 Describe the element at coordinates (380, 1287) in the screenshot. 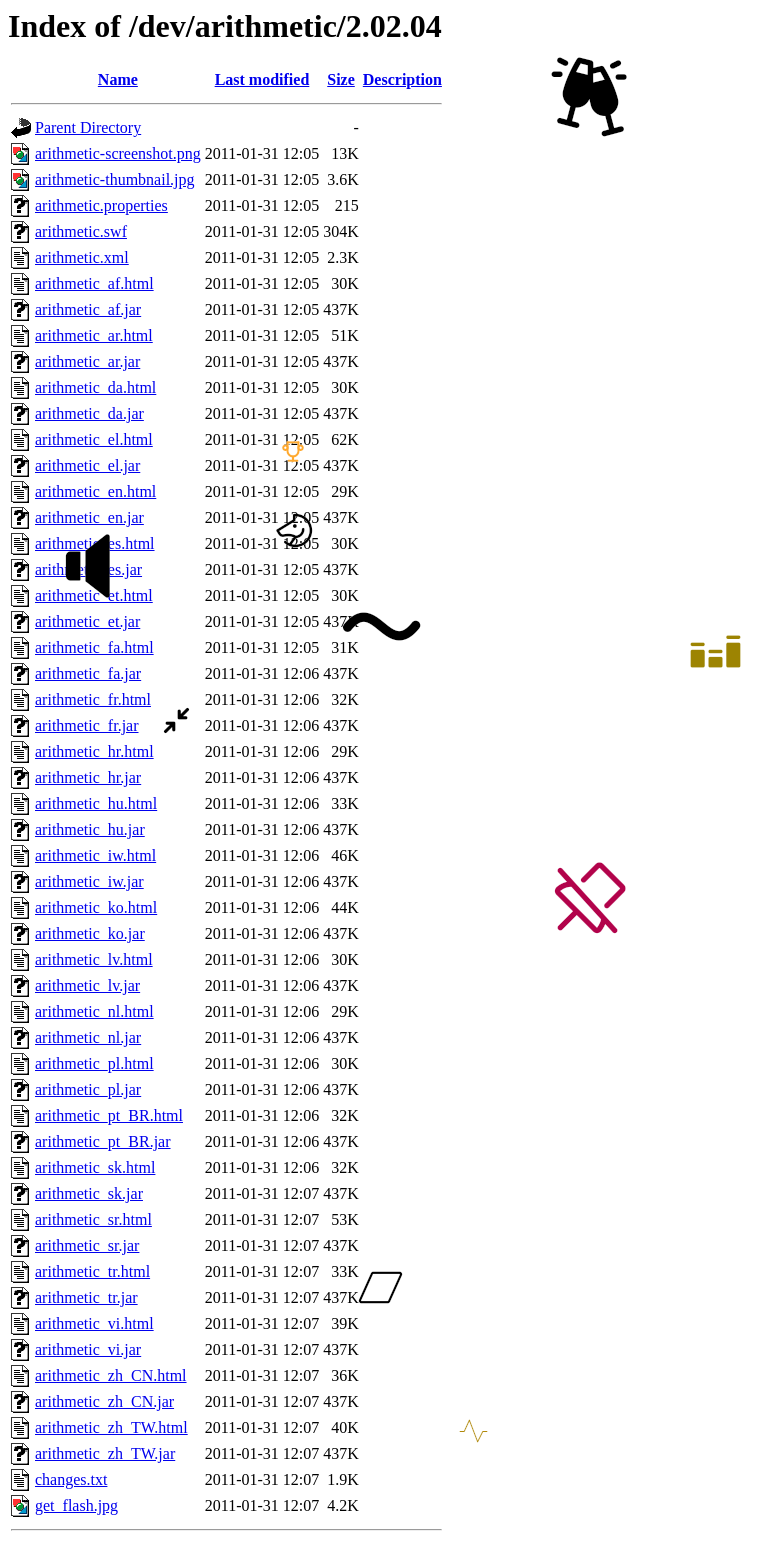

I see `insert a parallelogram shape` at that location.